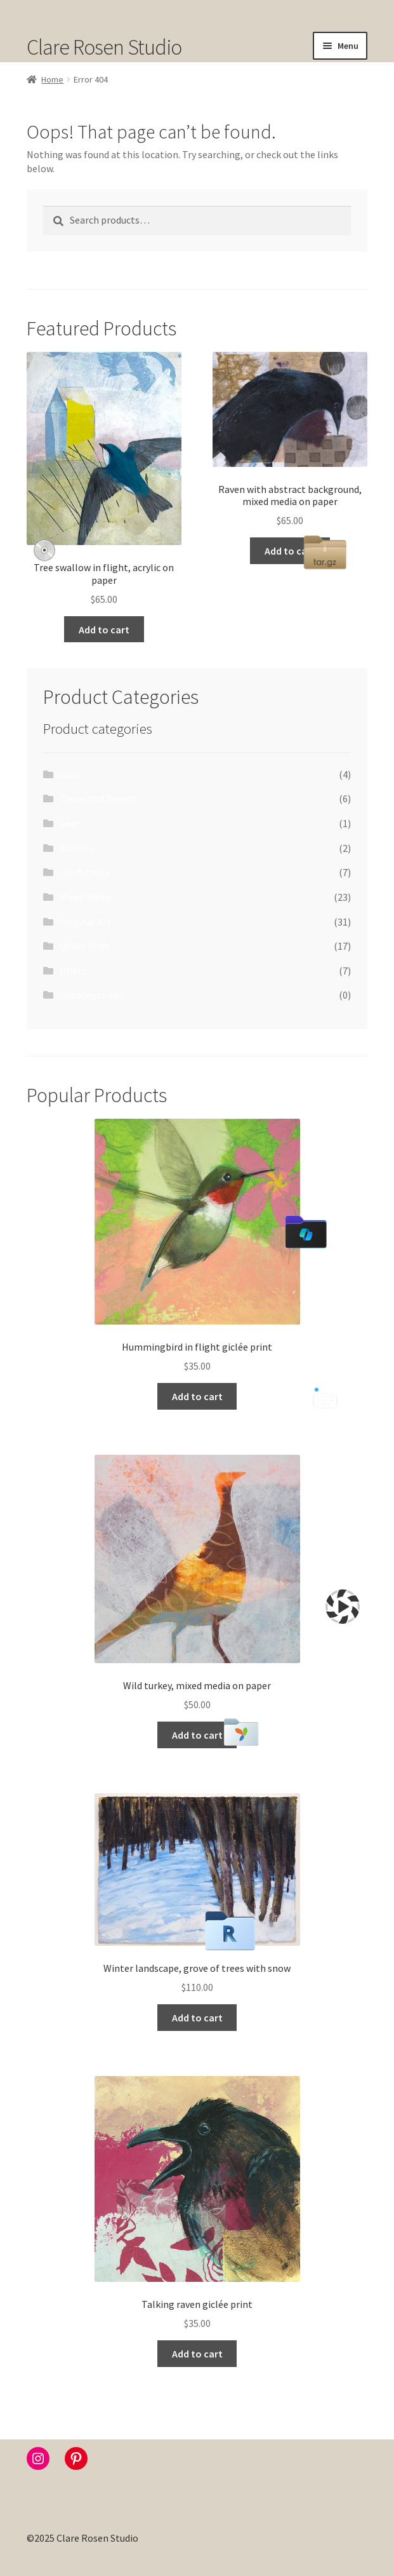 The image size is (394, 2576). What do you see at coordinates (44, 550) in the screenshot?
I see `access cd/dvd rewritable drive` at bounding box center [44, 550].